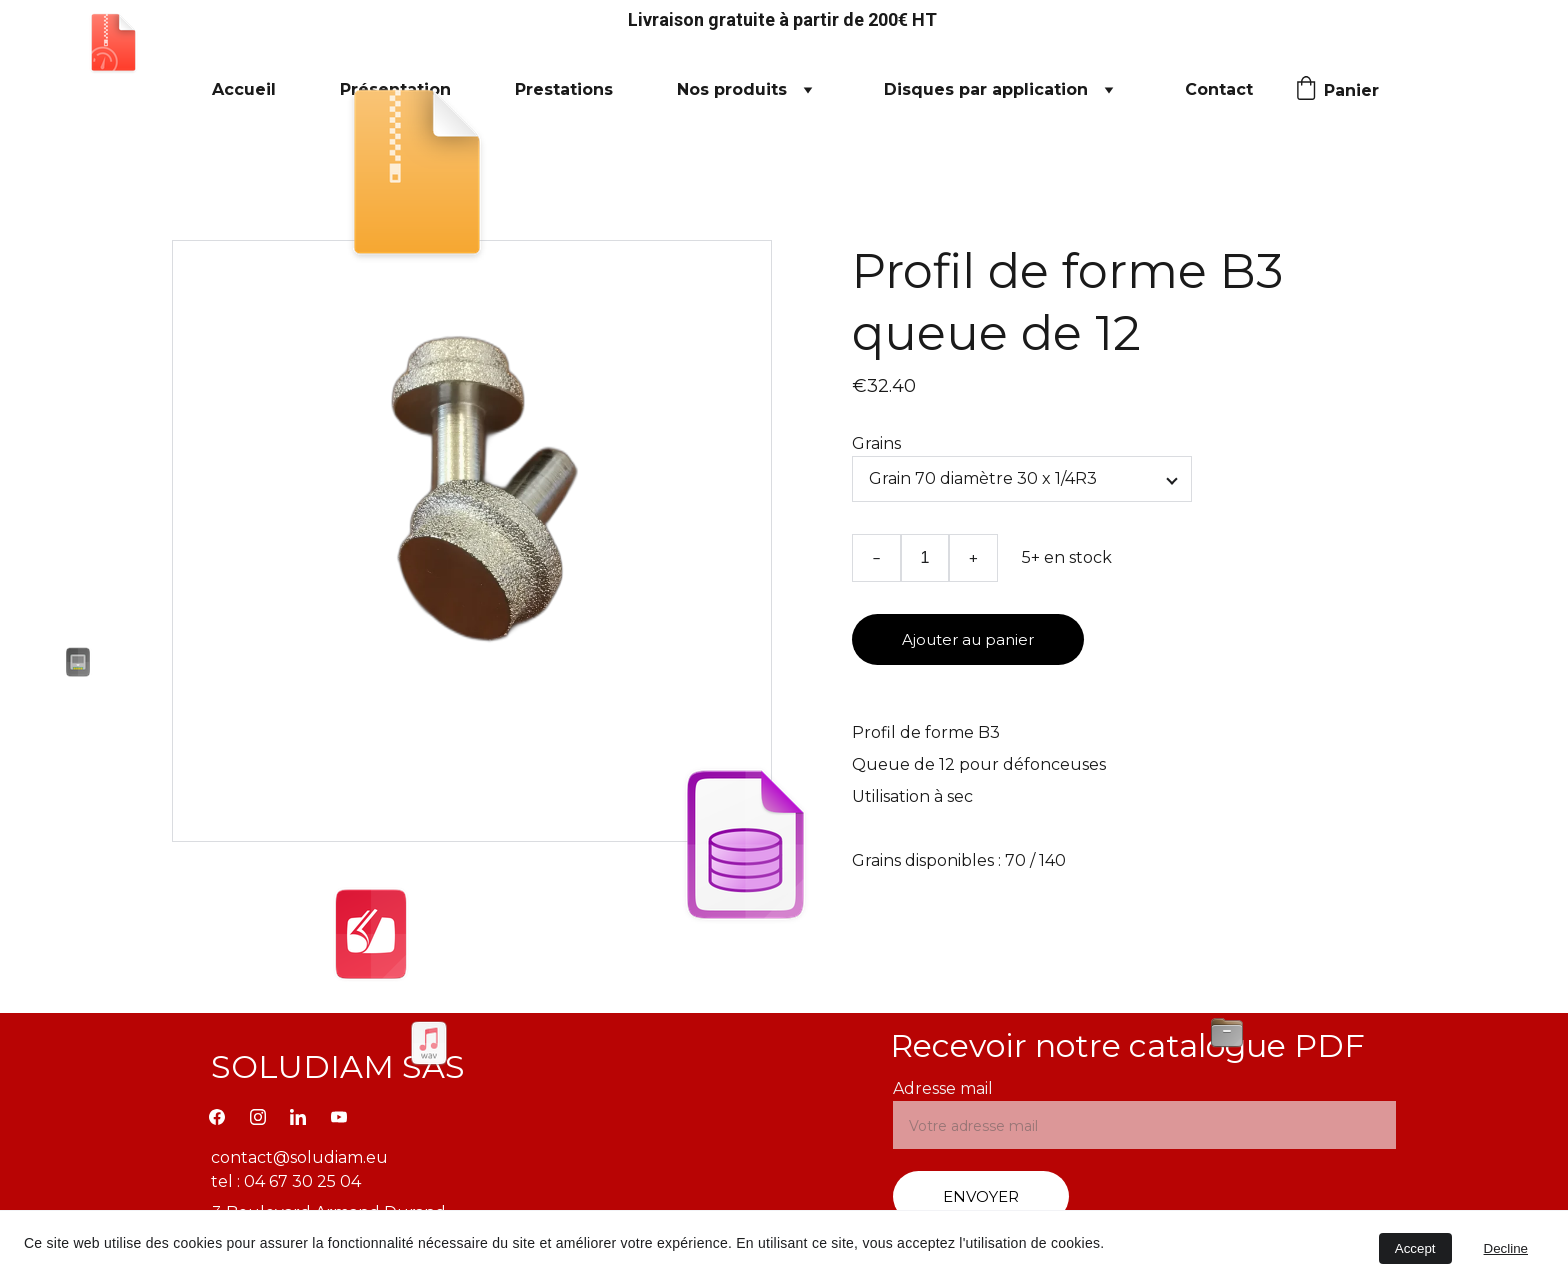 The image size is (1568, 1286). Describe the element at coordinates (1227, 1032) in the screenshot. I see `open the file manager application` at that location.